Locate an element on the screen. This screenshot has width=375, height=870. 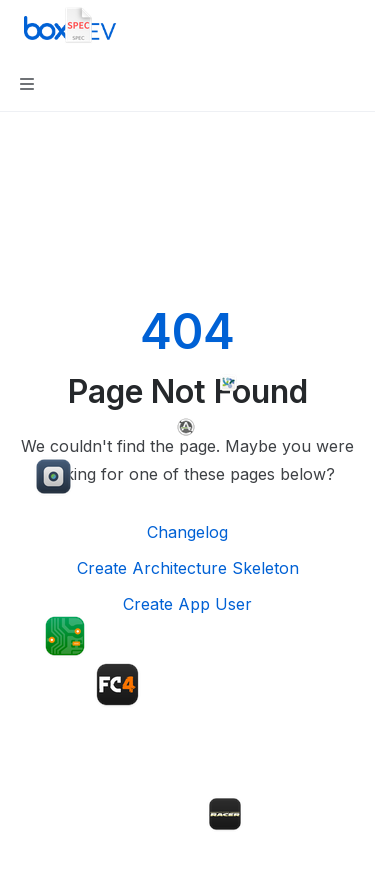
open barrier app for keyboard and mouse sharing is located at coordinates (228, 382).